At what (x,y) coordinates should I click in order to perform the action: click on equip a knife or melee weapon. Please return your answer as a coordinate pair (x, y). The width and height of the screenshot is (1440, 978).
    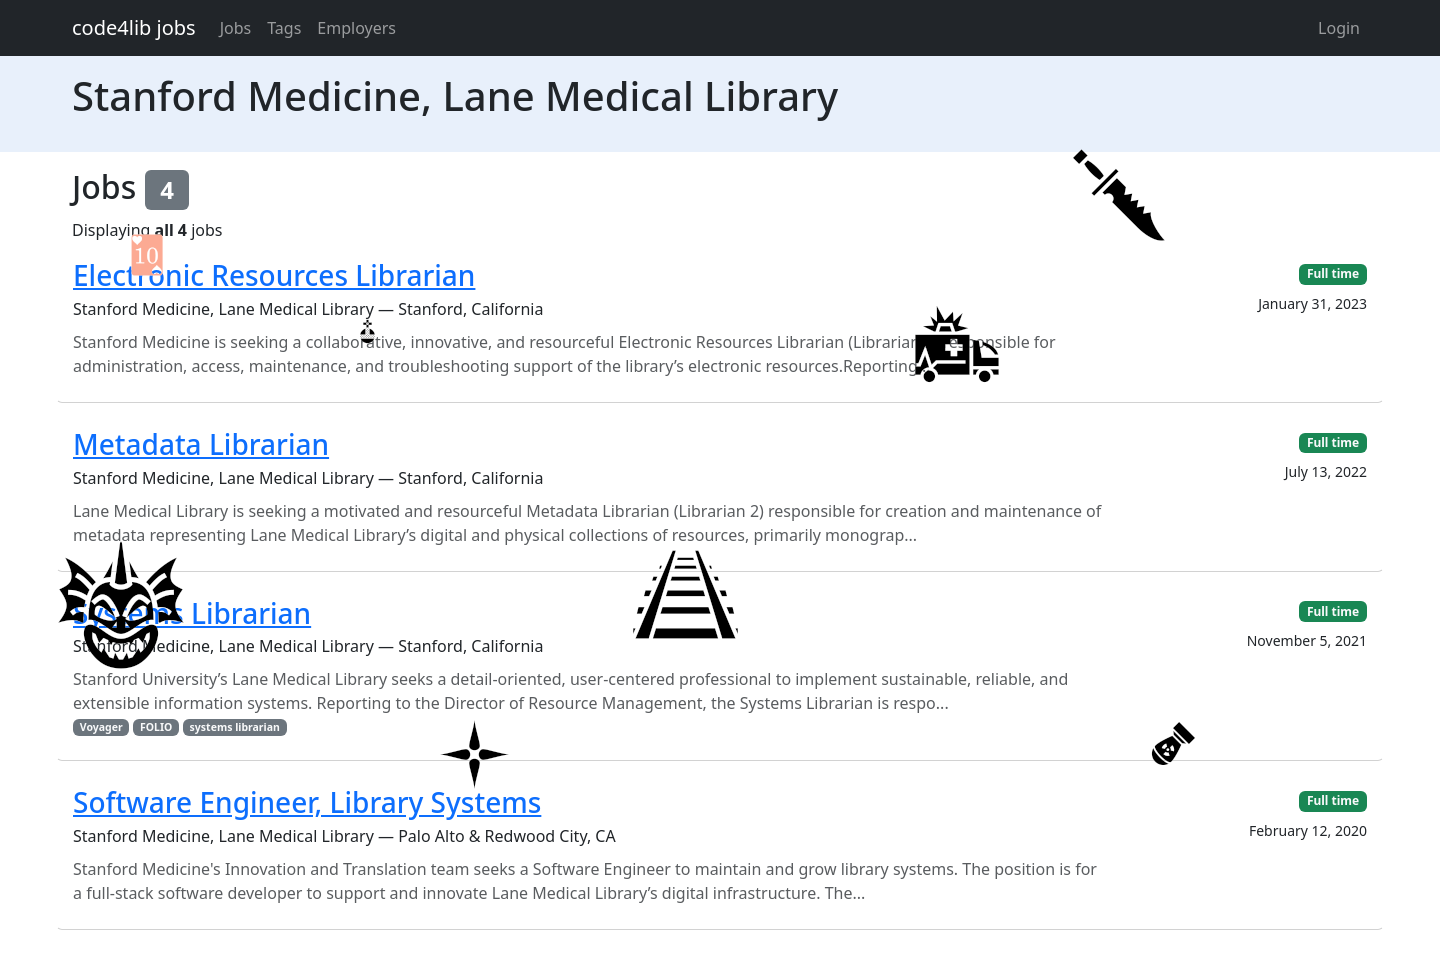
    Looking at the image, I should click on (1119, 195).